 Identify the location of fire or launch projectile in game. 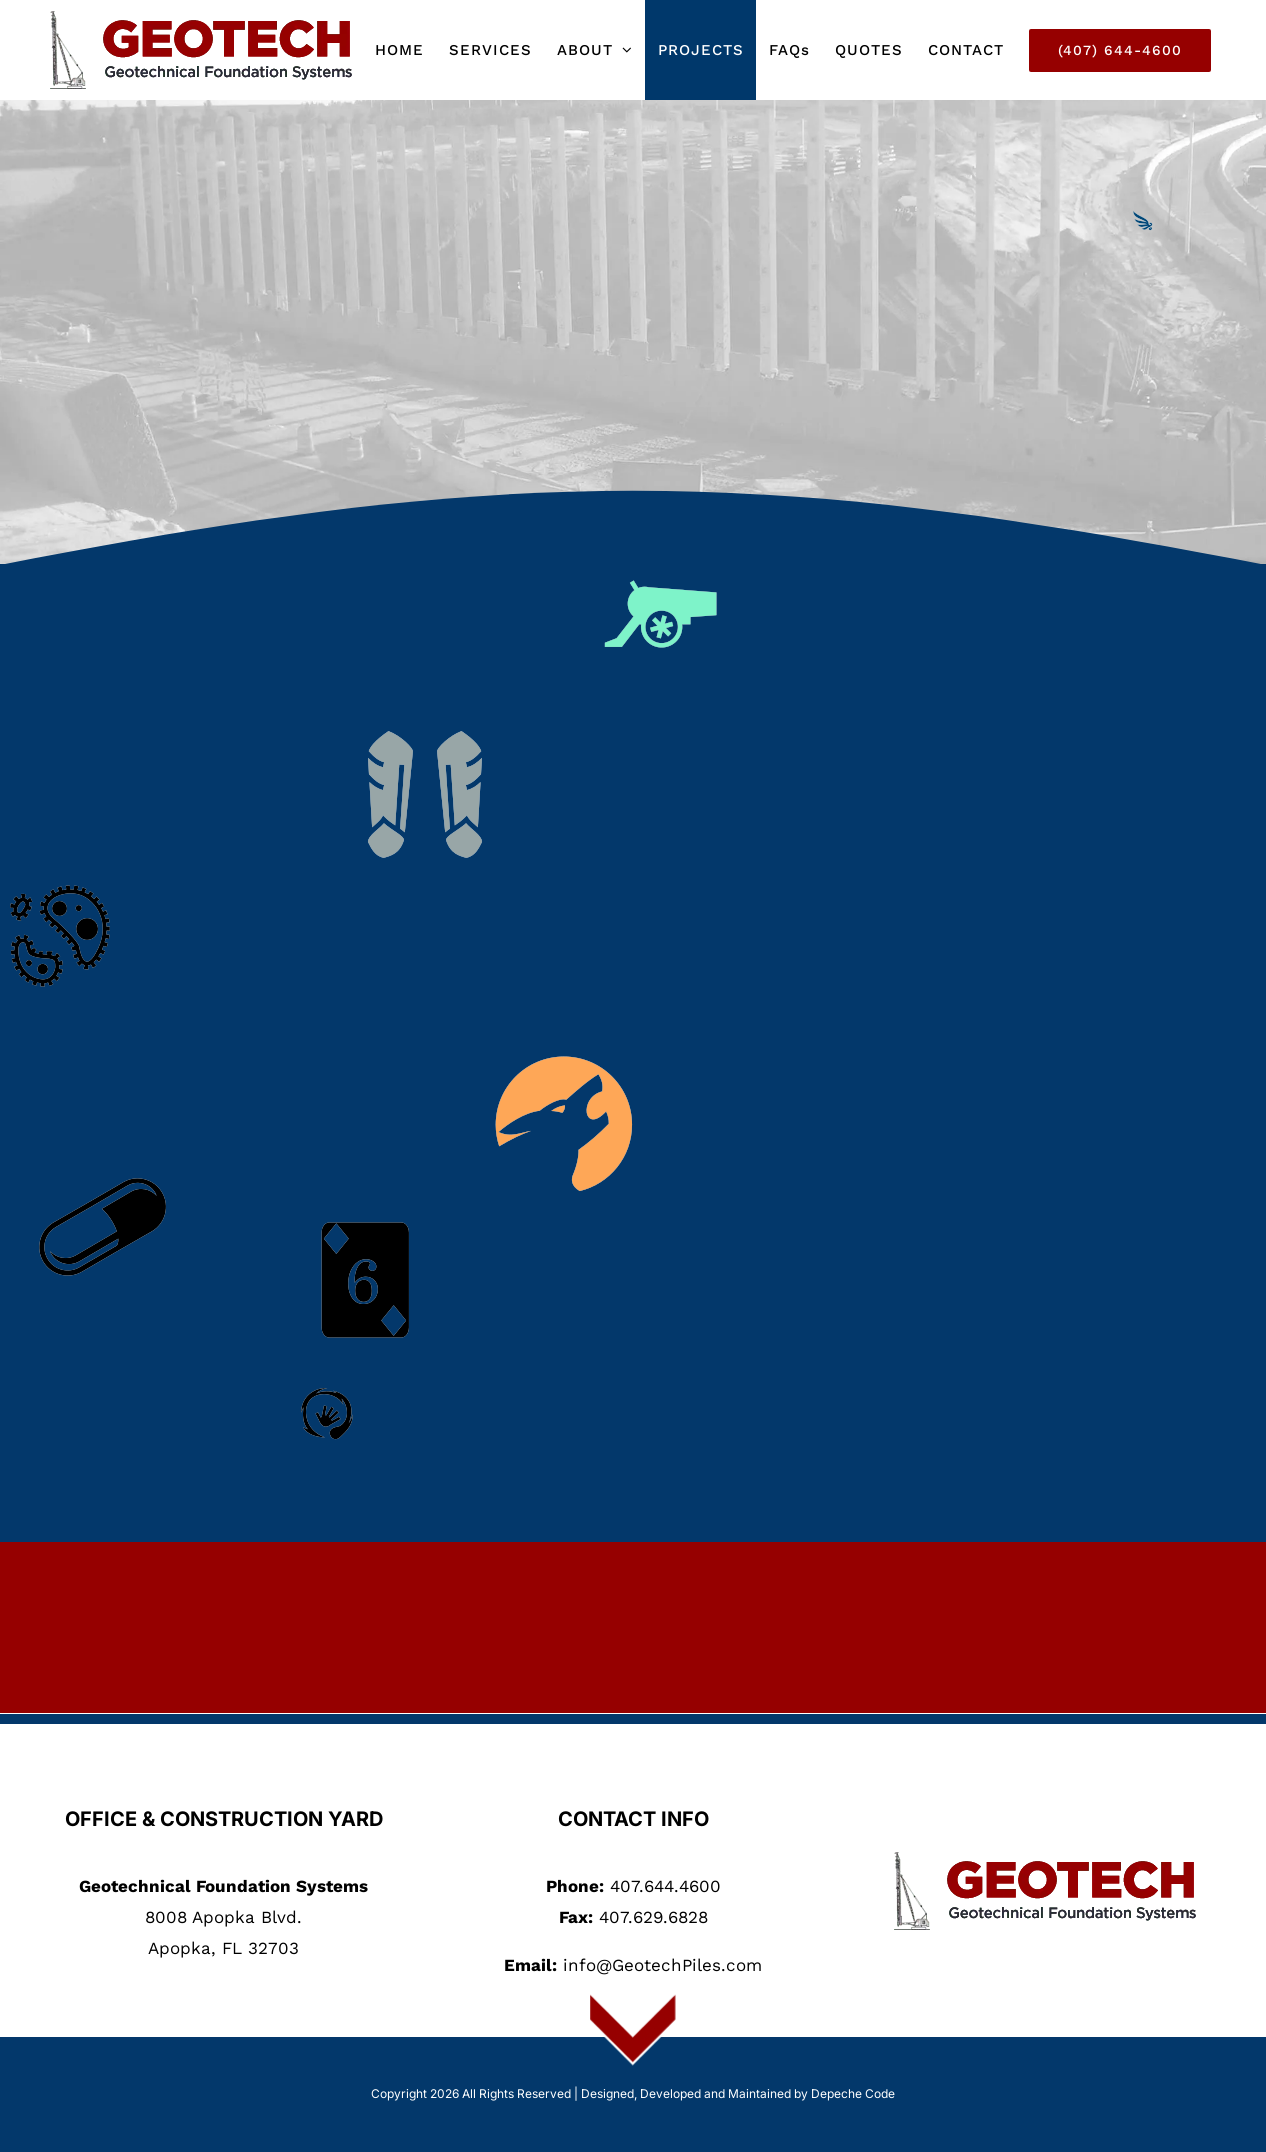
(660, 613).